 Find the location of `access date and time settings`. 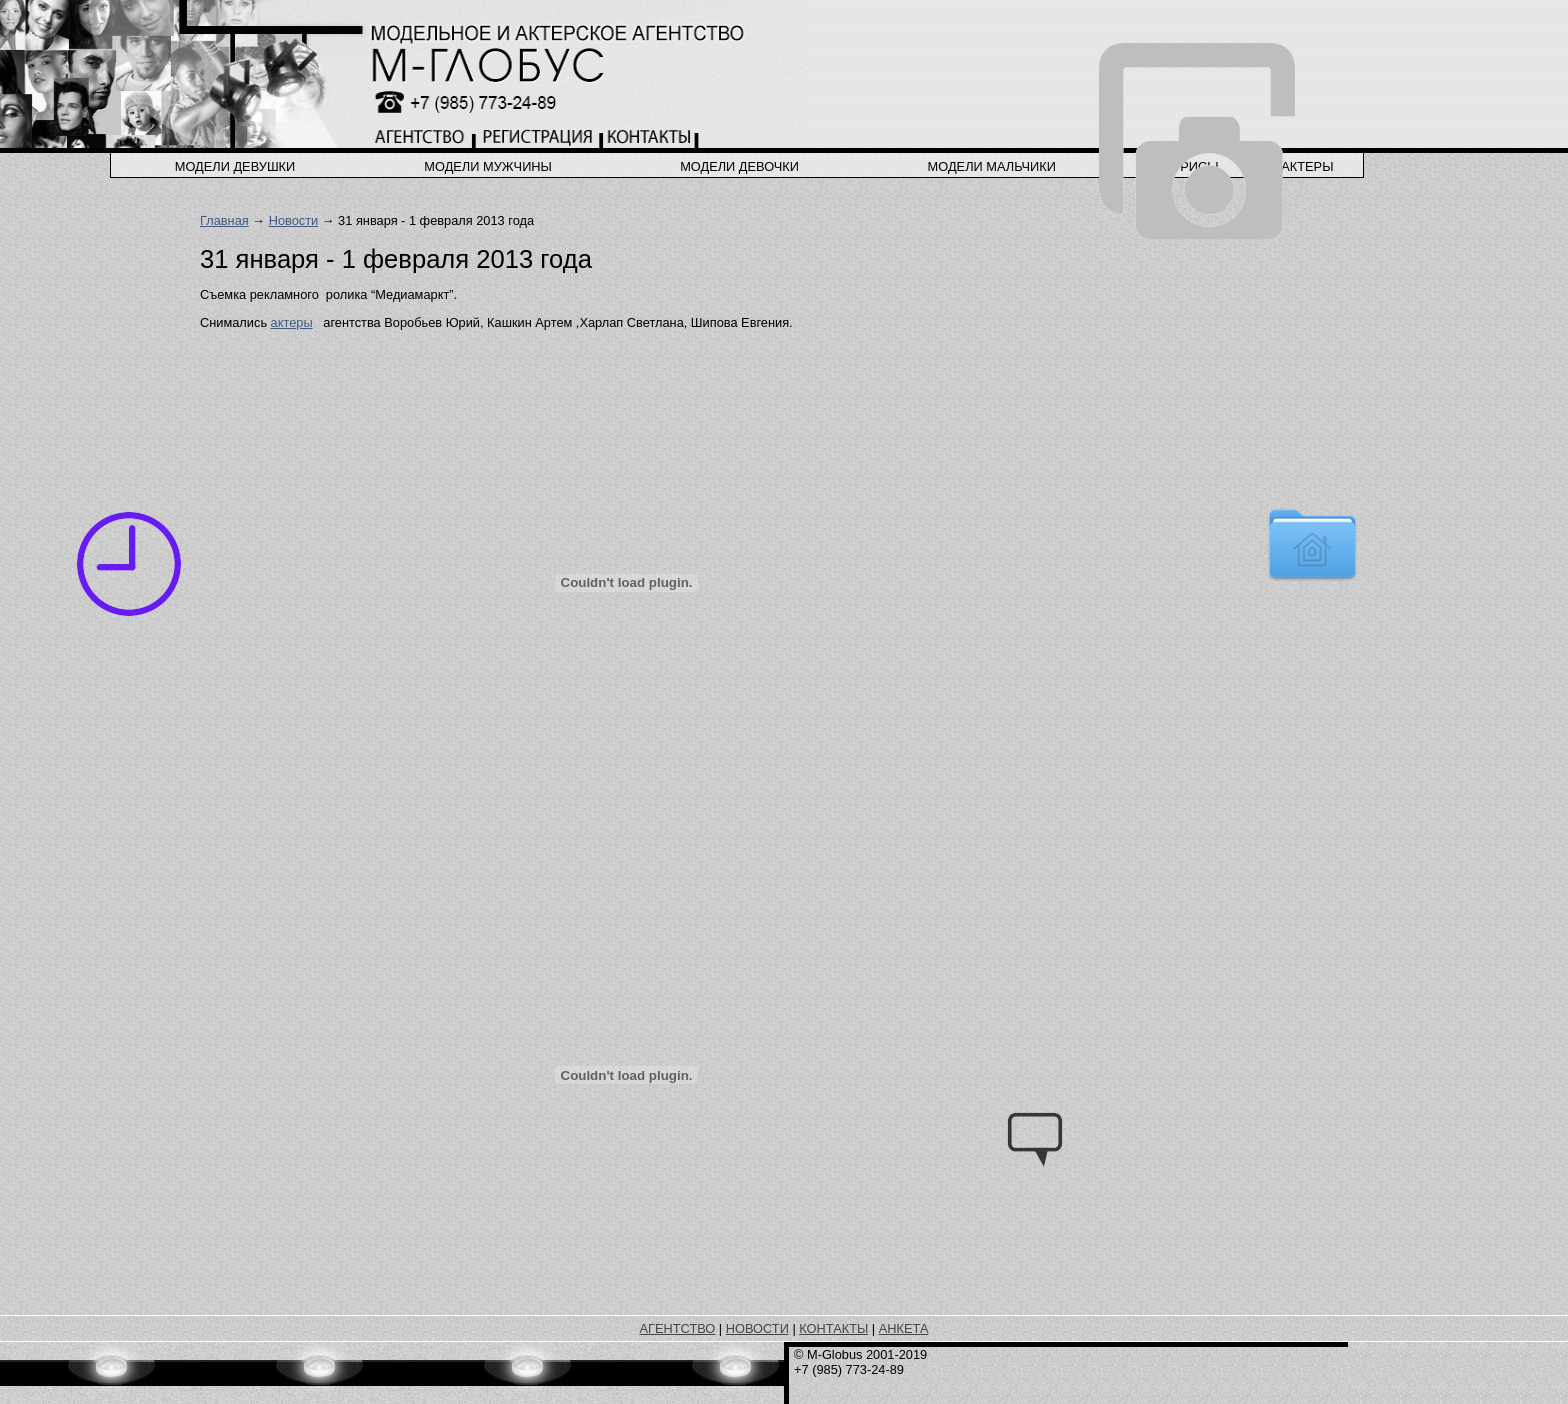

access date and time settings is located at coordinates (129, 564).